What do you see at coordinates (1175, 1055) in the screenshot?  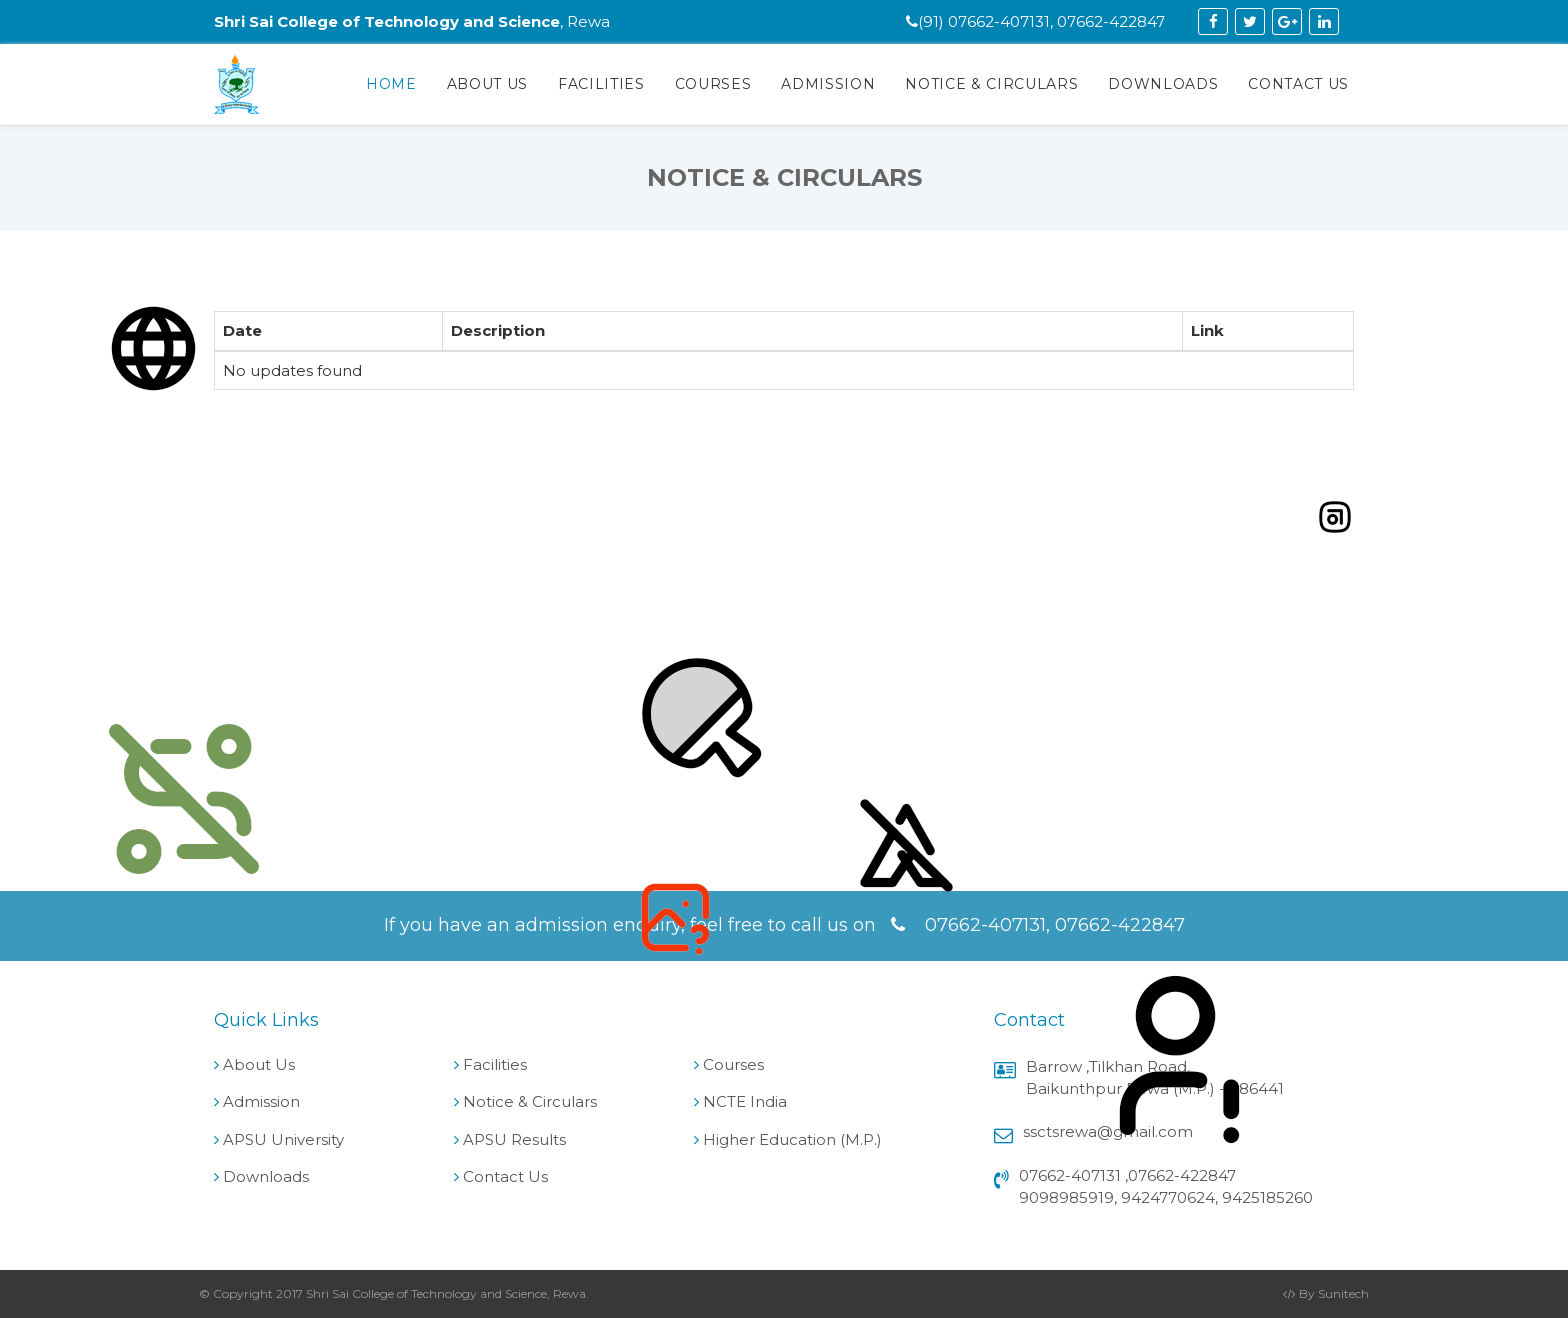 I see `user account requires attention` at bounding box center [1175, 1055].